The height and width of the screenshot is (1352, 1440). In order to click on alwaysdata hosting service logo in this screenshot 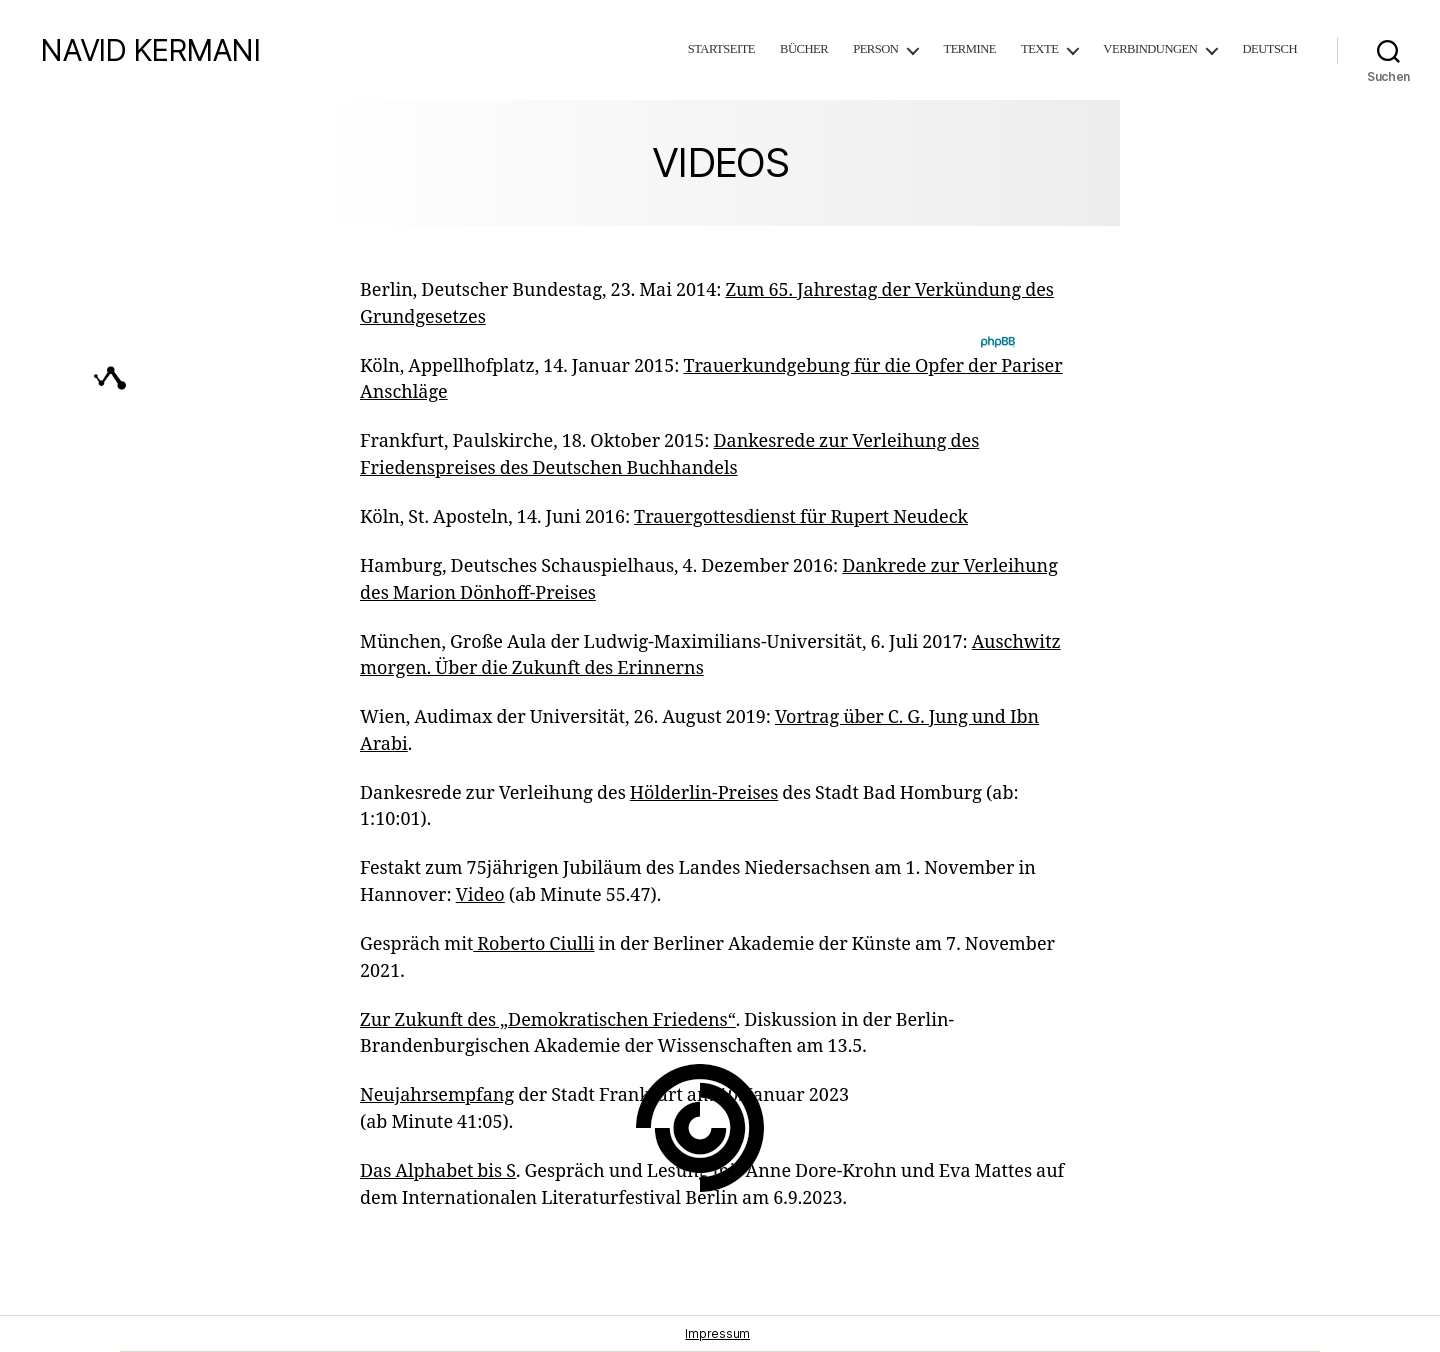, I will do `click(110, 378)`.